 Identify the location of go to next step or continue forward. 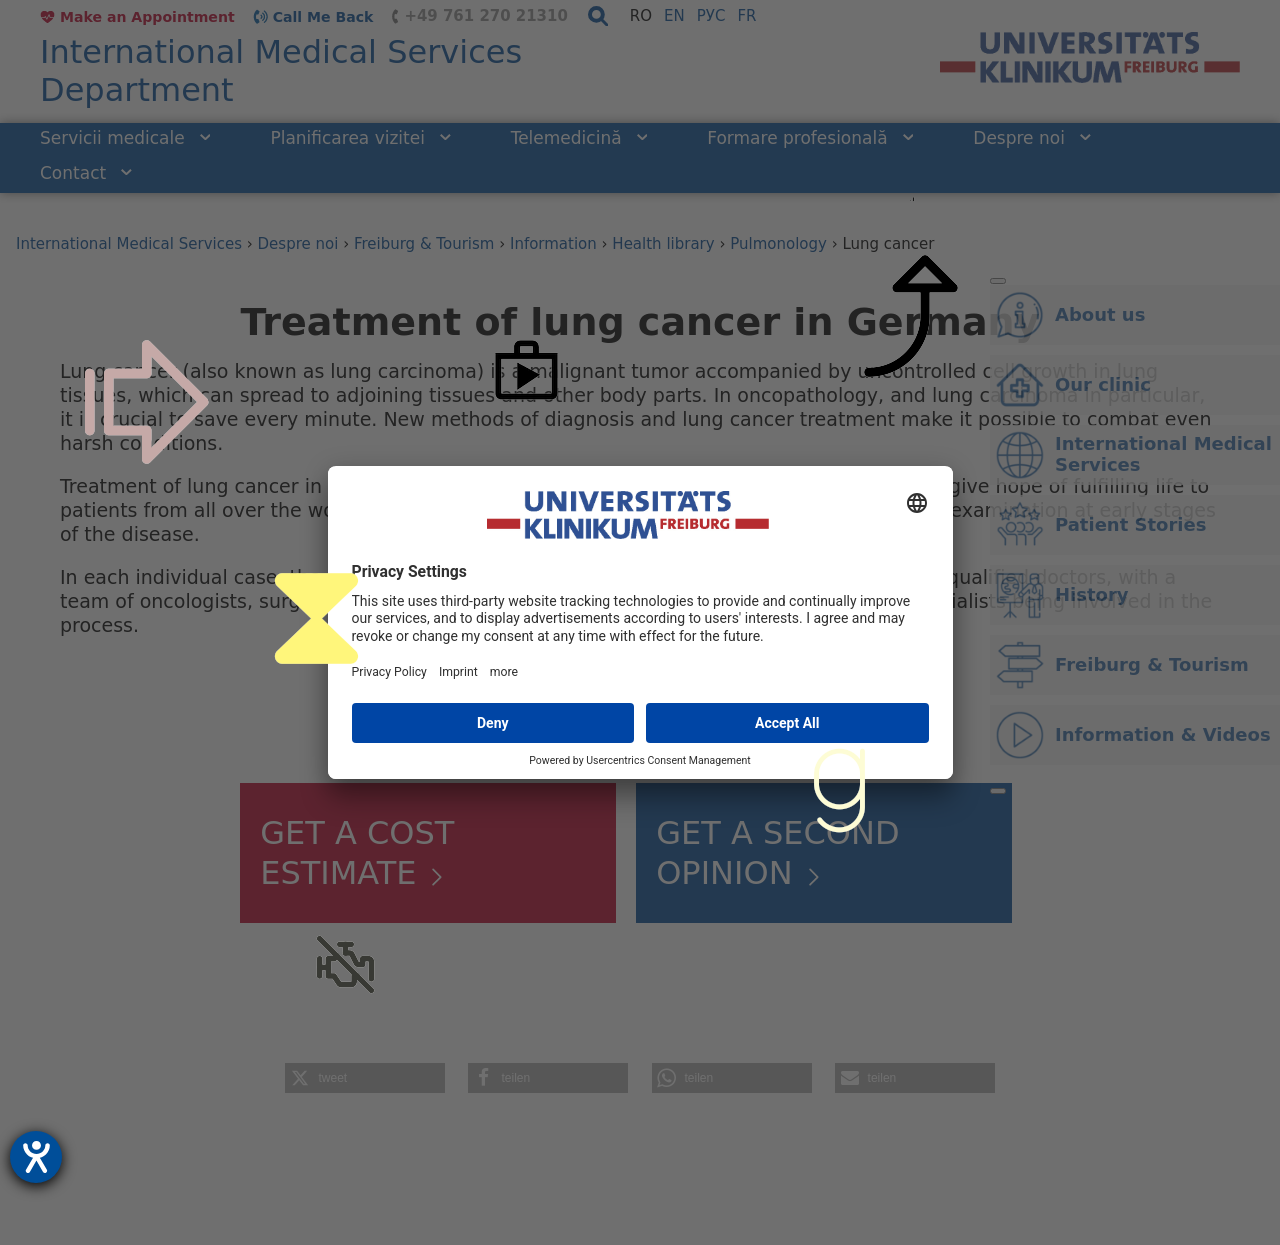
(142, 402).